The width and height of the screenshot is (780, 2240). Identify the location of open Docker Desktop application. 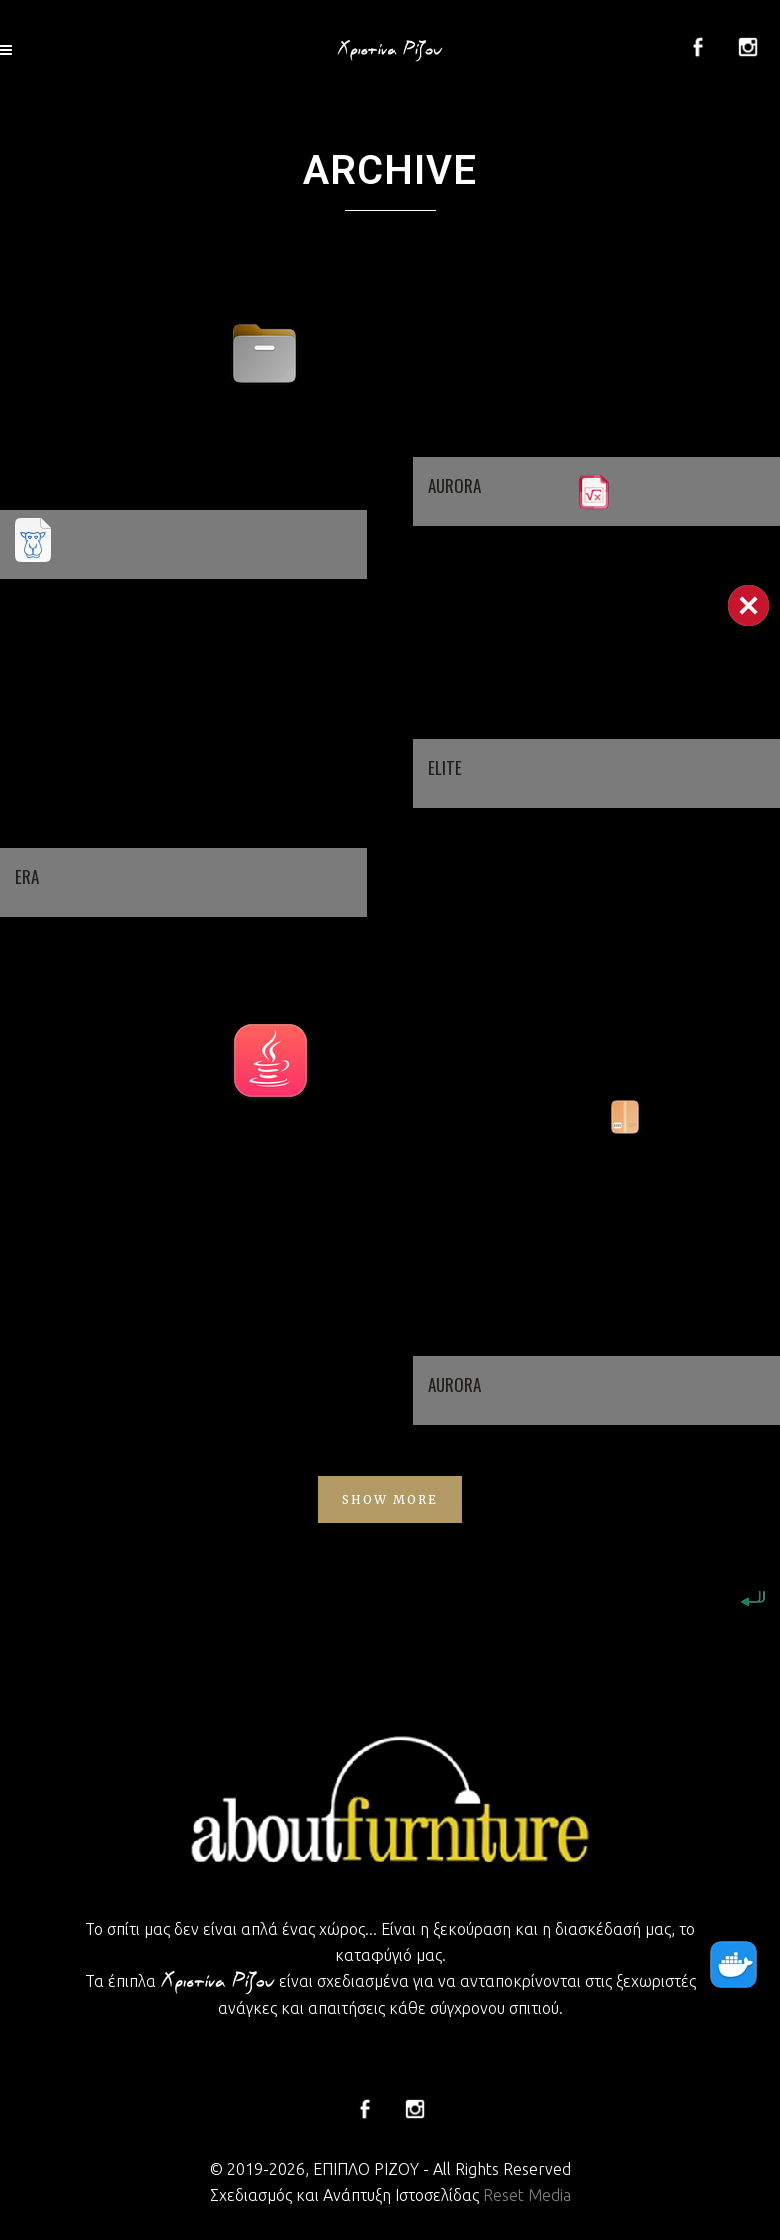
(733, 1964).